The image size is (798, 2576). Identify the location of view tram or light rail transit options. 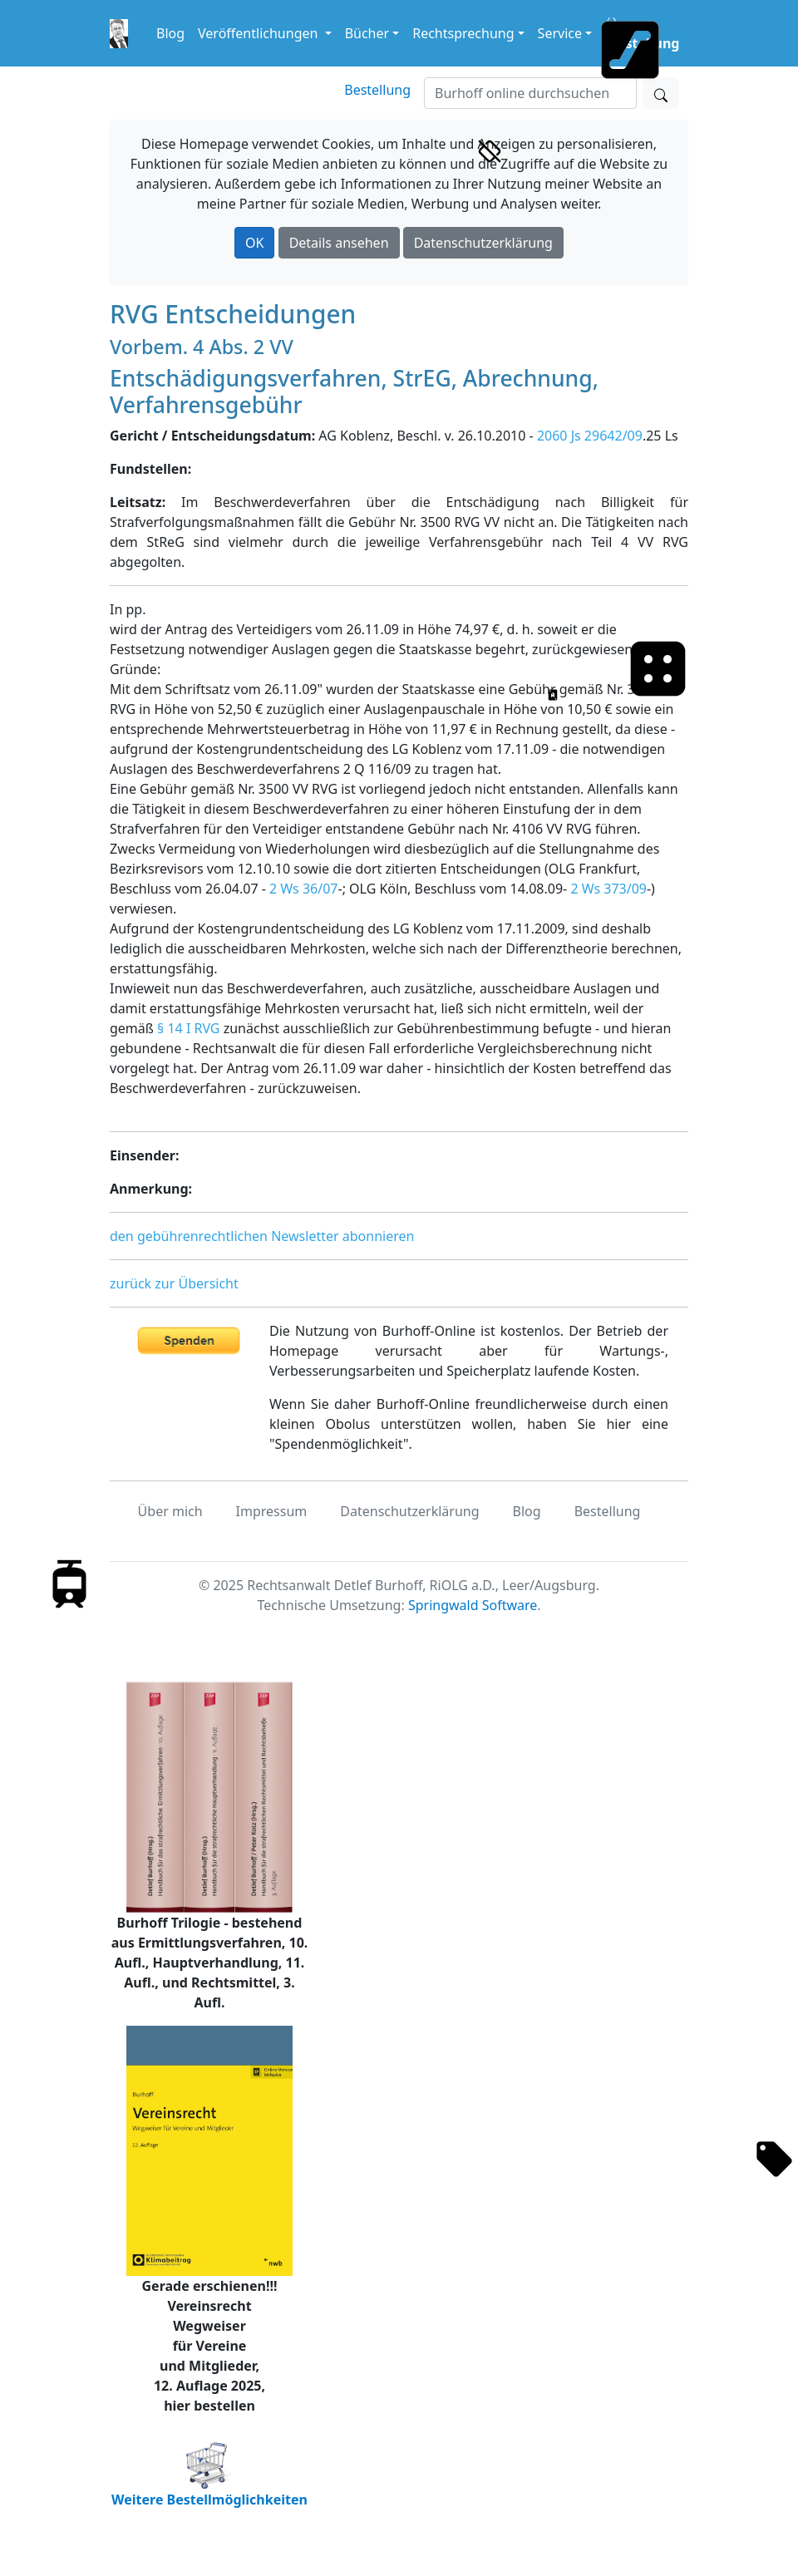
(69, 1584).